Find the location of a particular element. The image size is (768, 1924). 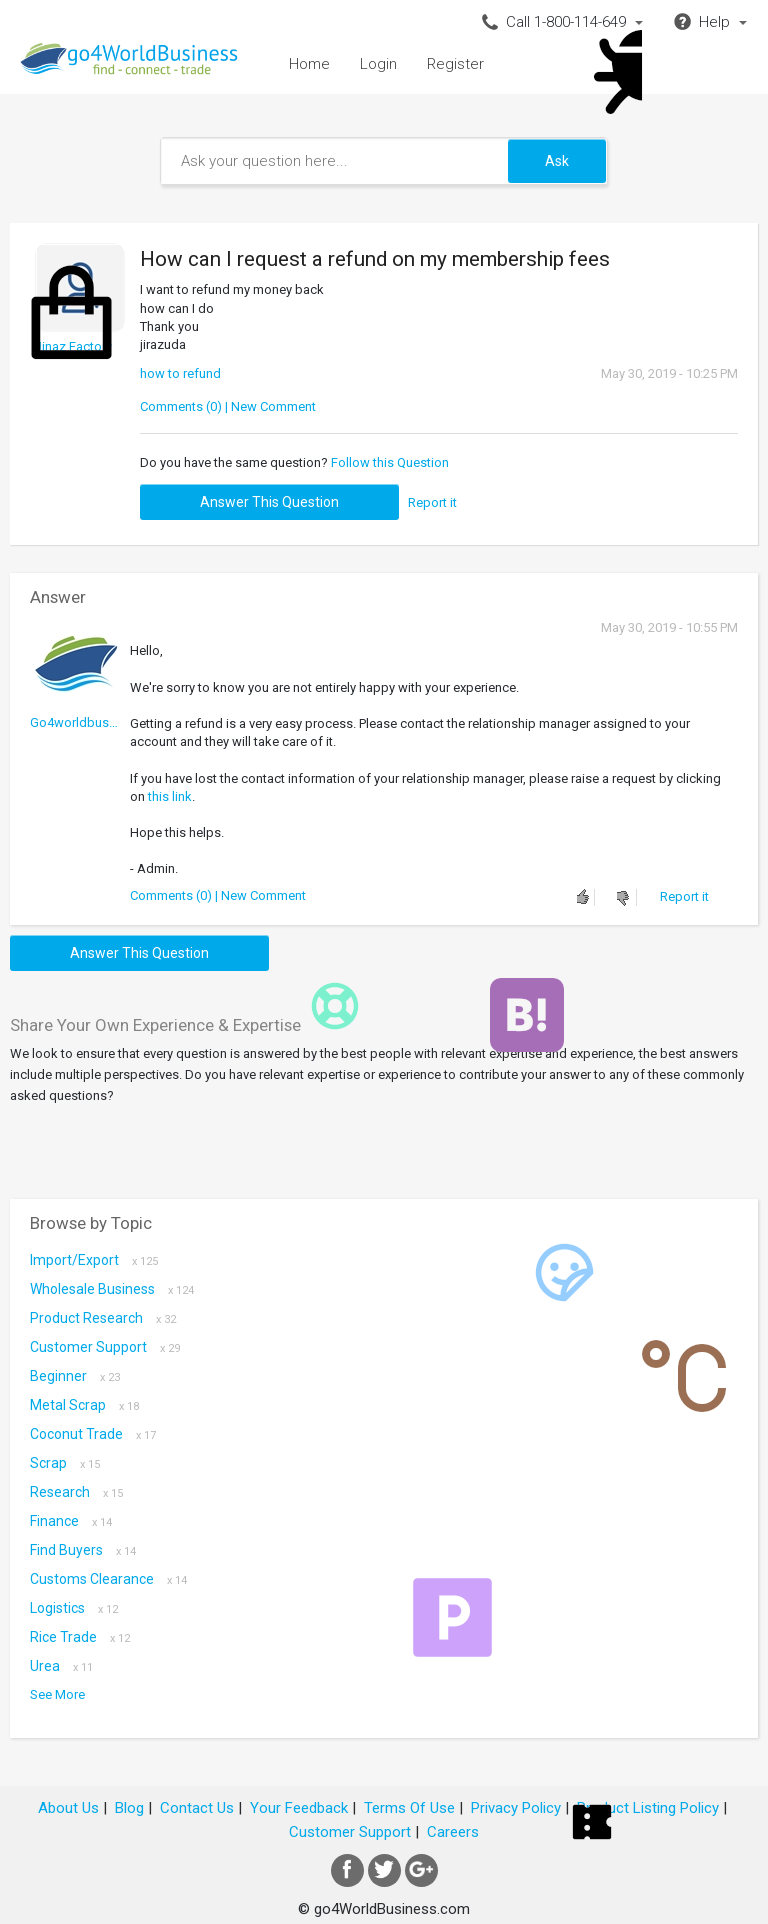

indicates a parking location or facility is located at coordinates (452, 1617).